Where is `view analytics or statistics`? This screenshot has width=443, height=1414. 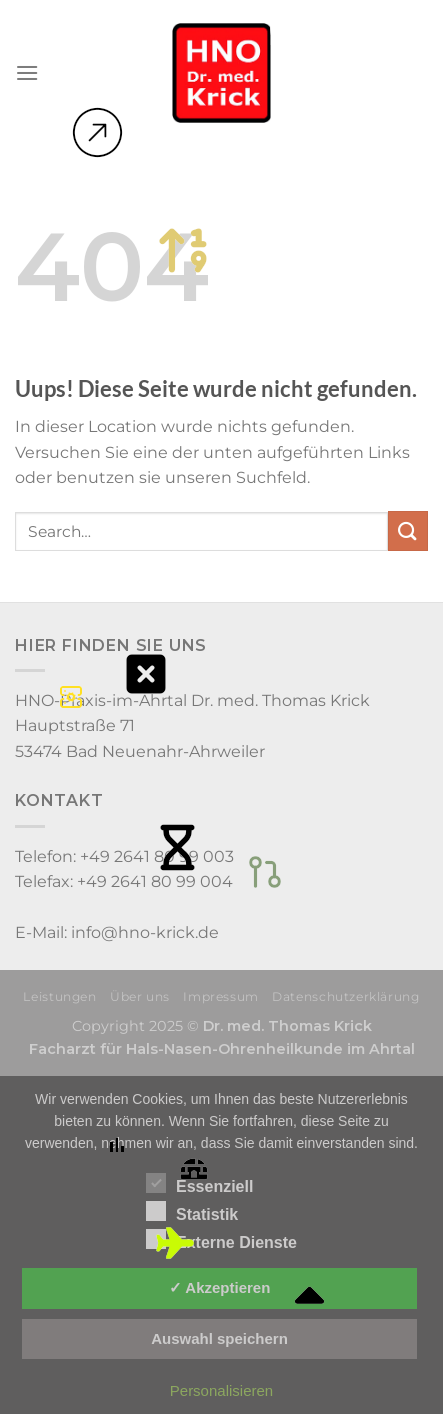
view analytics or statistics is located at coordinates (117, 1145).